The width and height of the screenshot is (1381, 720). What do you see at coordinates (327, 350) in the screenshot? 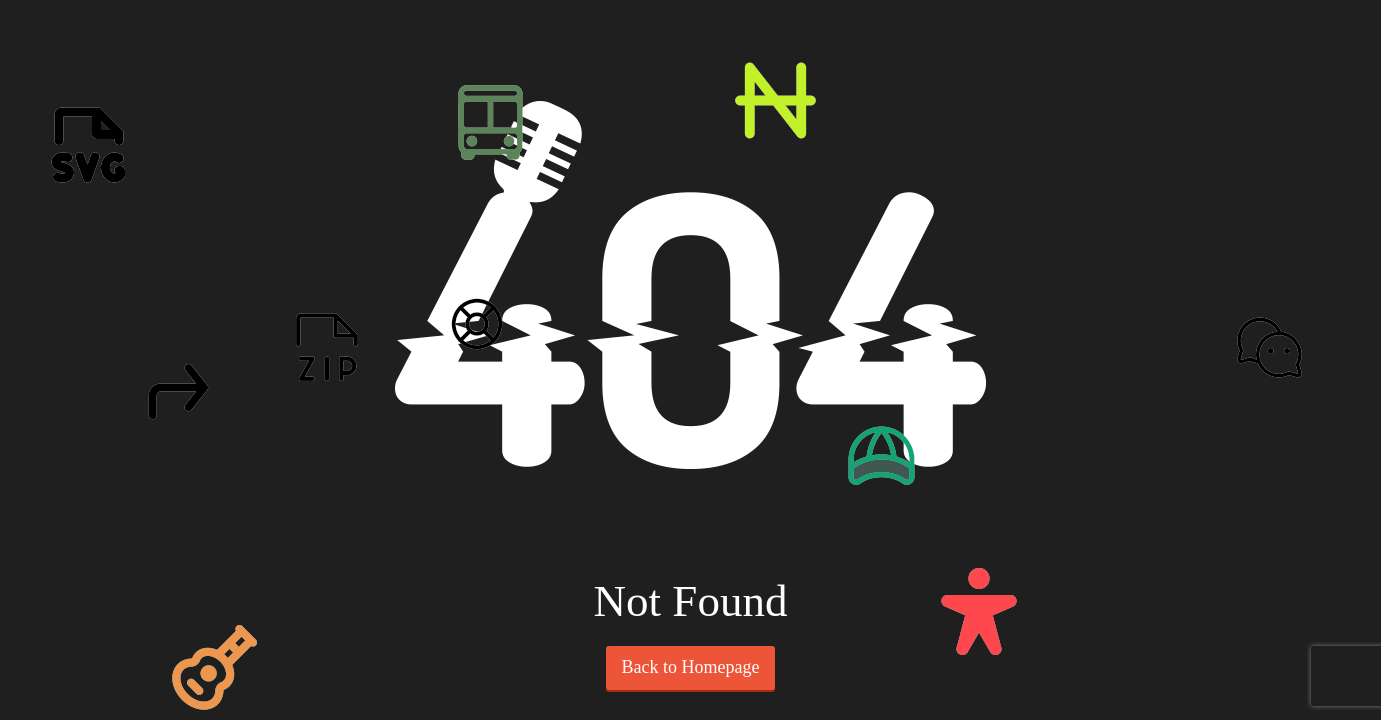
I see `compressed file or archive` at bounding box center [327, 350].